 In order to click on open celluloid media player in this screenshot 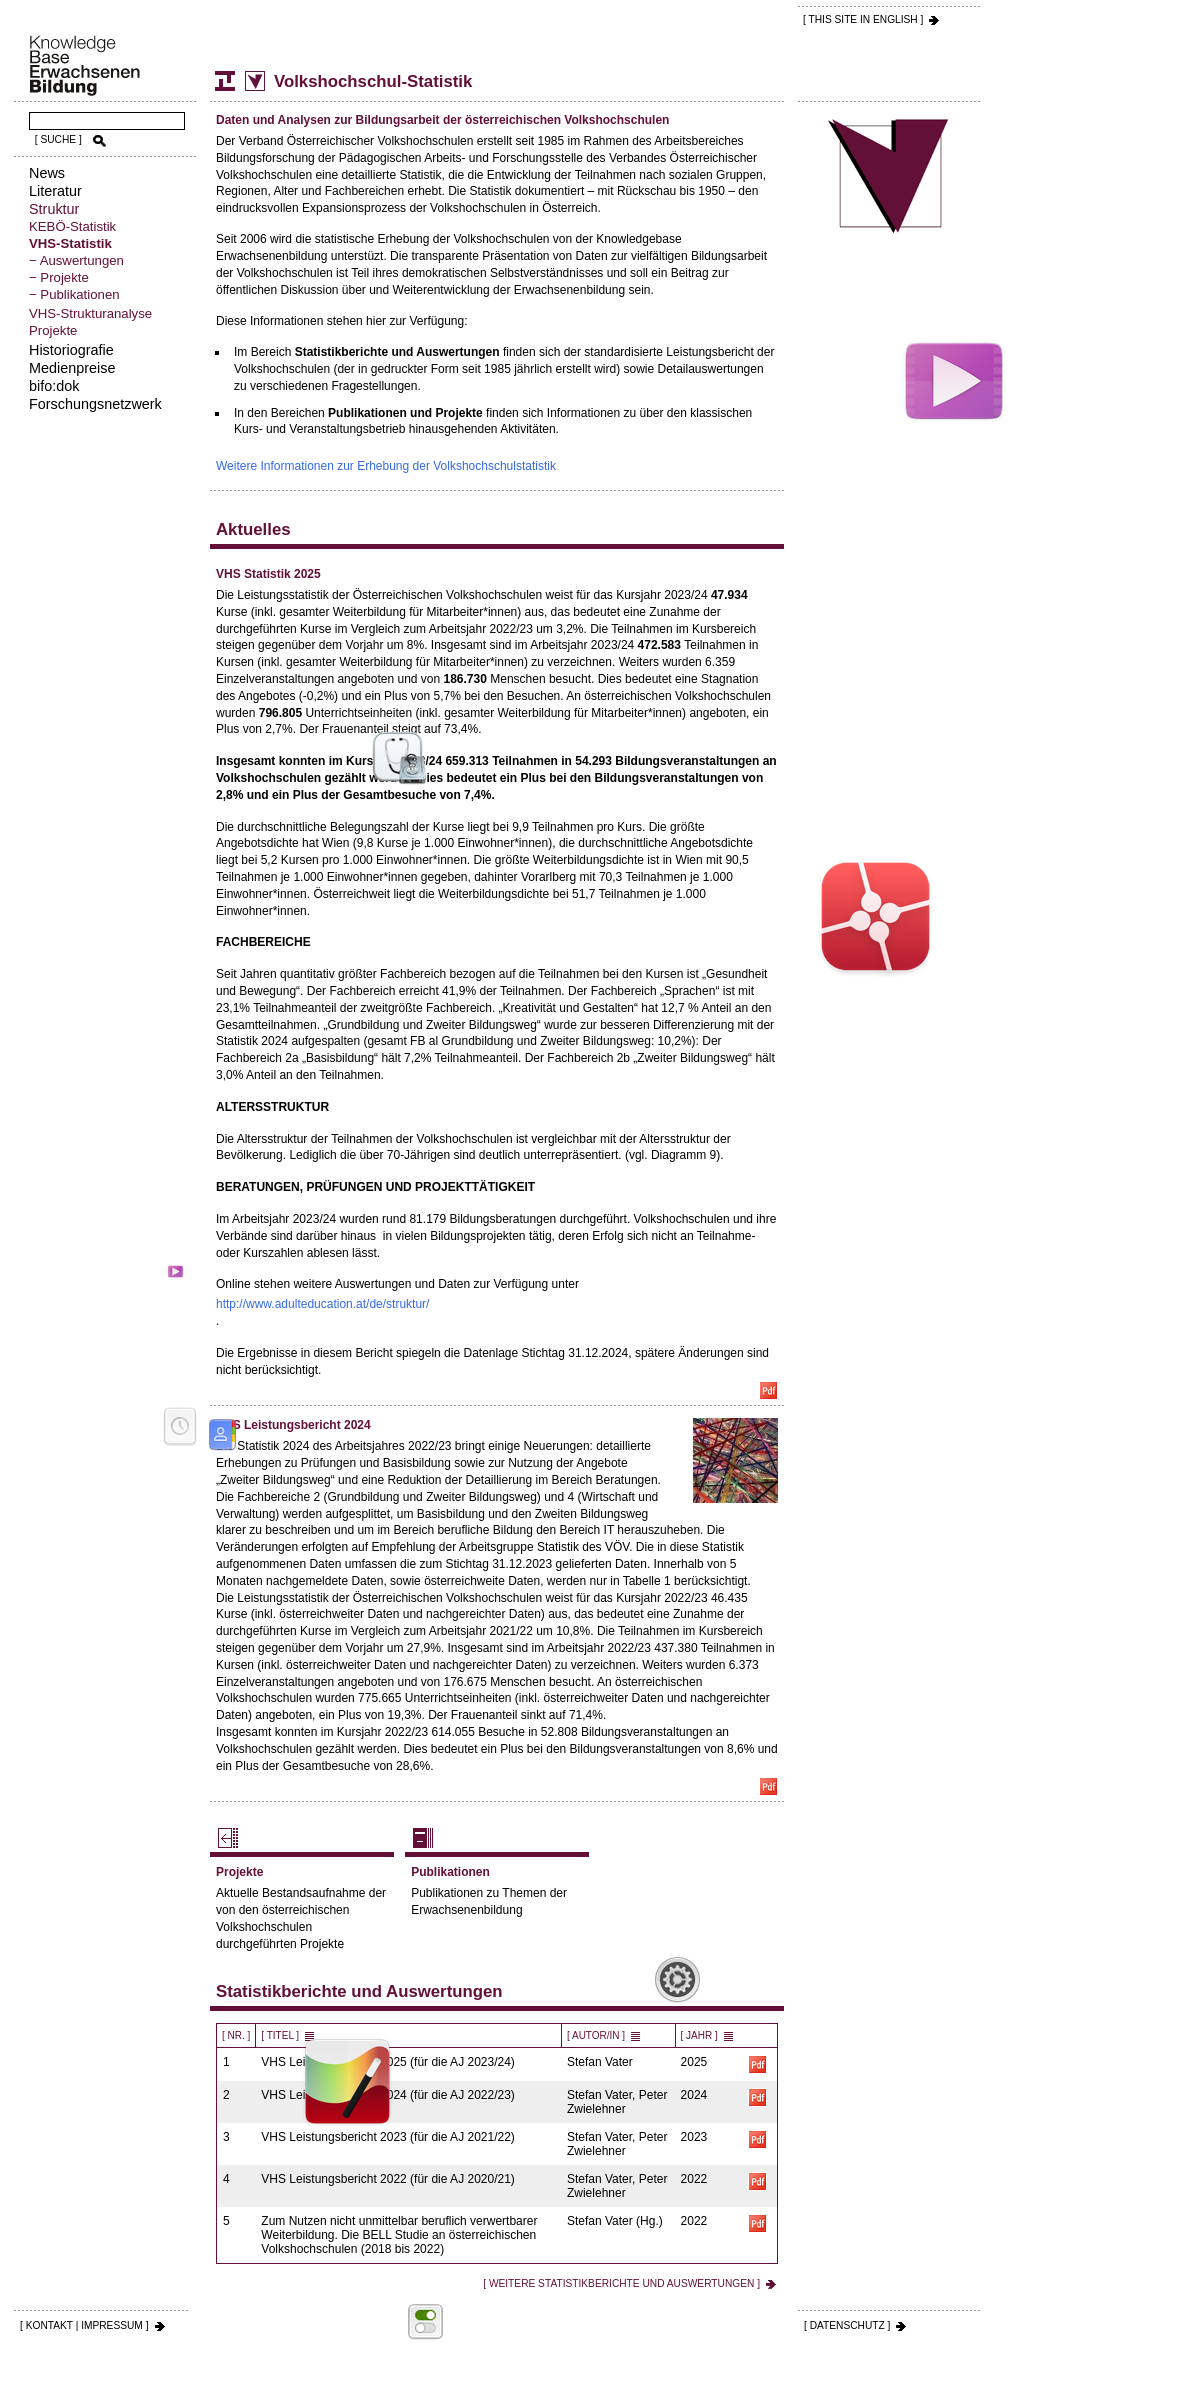, I will do `click(175, 1271)`.